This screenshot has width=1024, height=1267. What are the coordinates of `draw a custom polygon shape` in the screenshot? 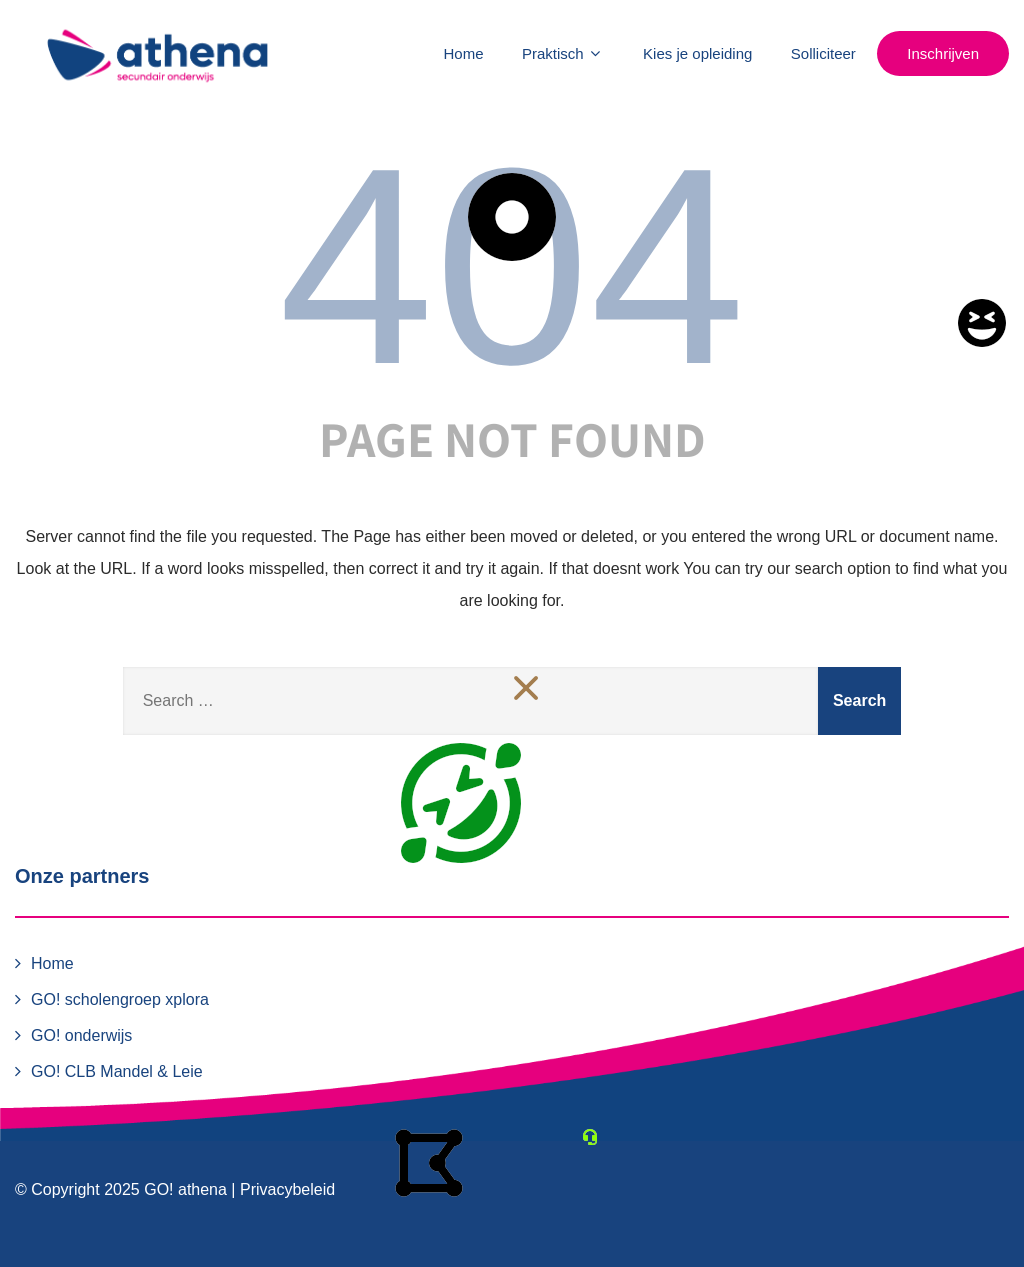 It's located at (429, 1163).